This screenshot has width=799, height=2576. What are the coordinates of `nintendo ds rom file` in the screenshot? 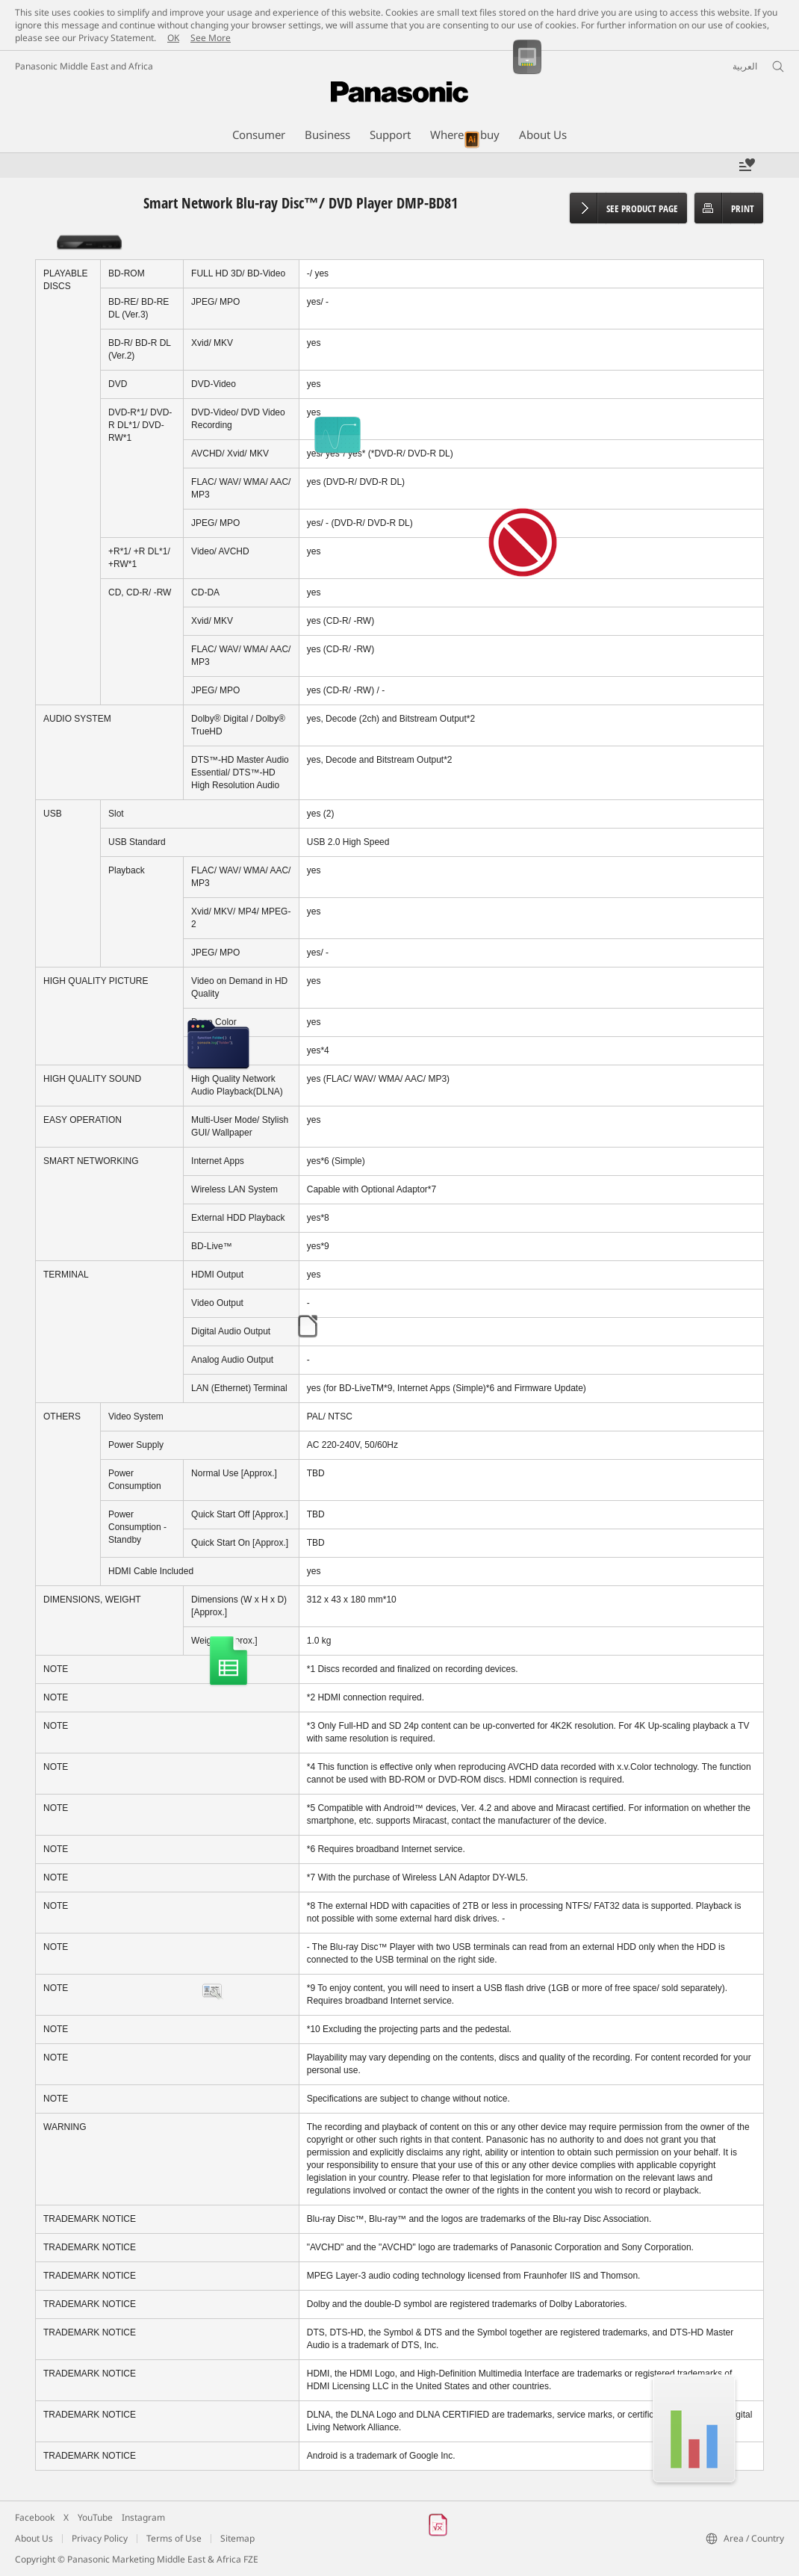 It's located at (527, 57).